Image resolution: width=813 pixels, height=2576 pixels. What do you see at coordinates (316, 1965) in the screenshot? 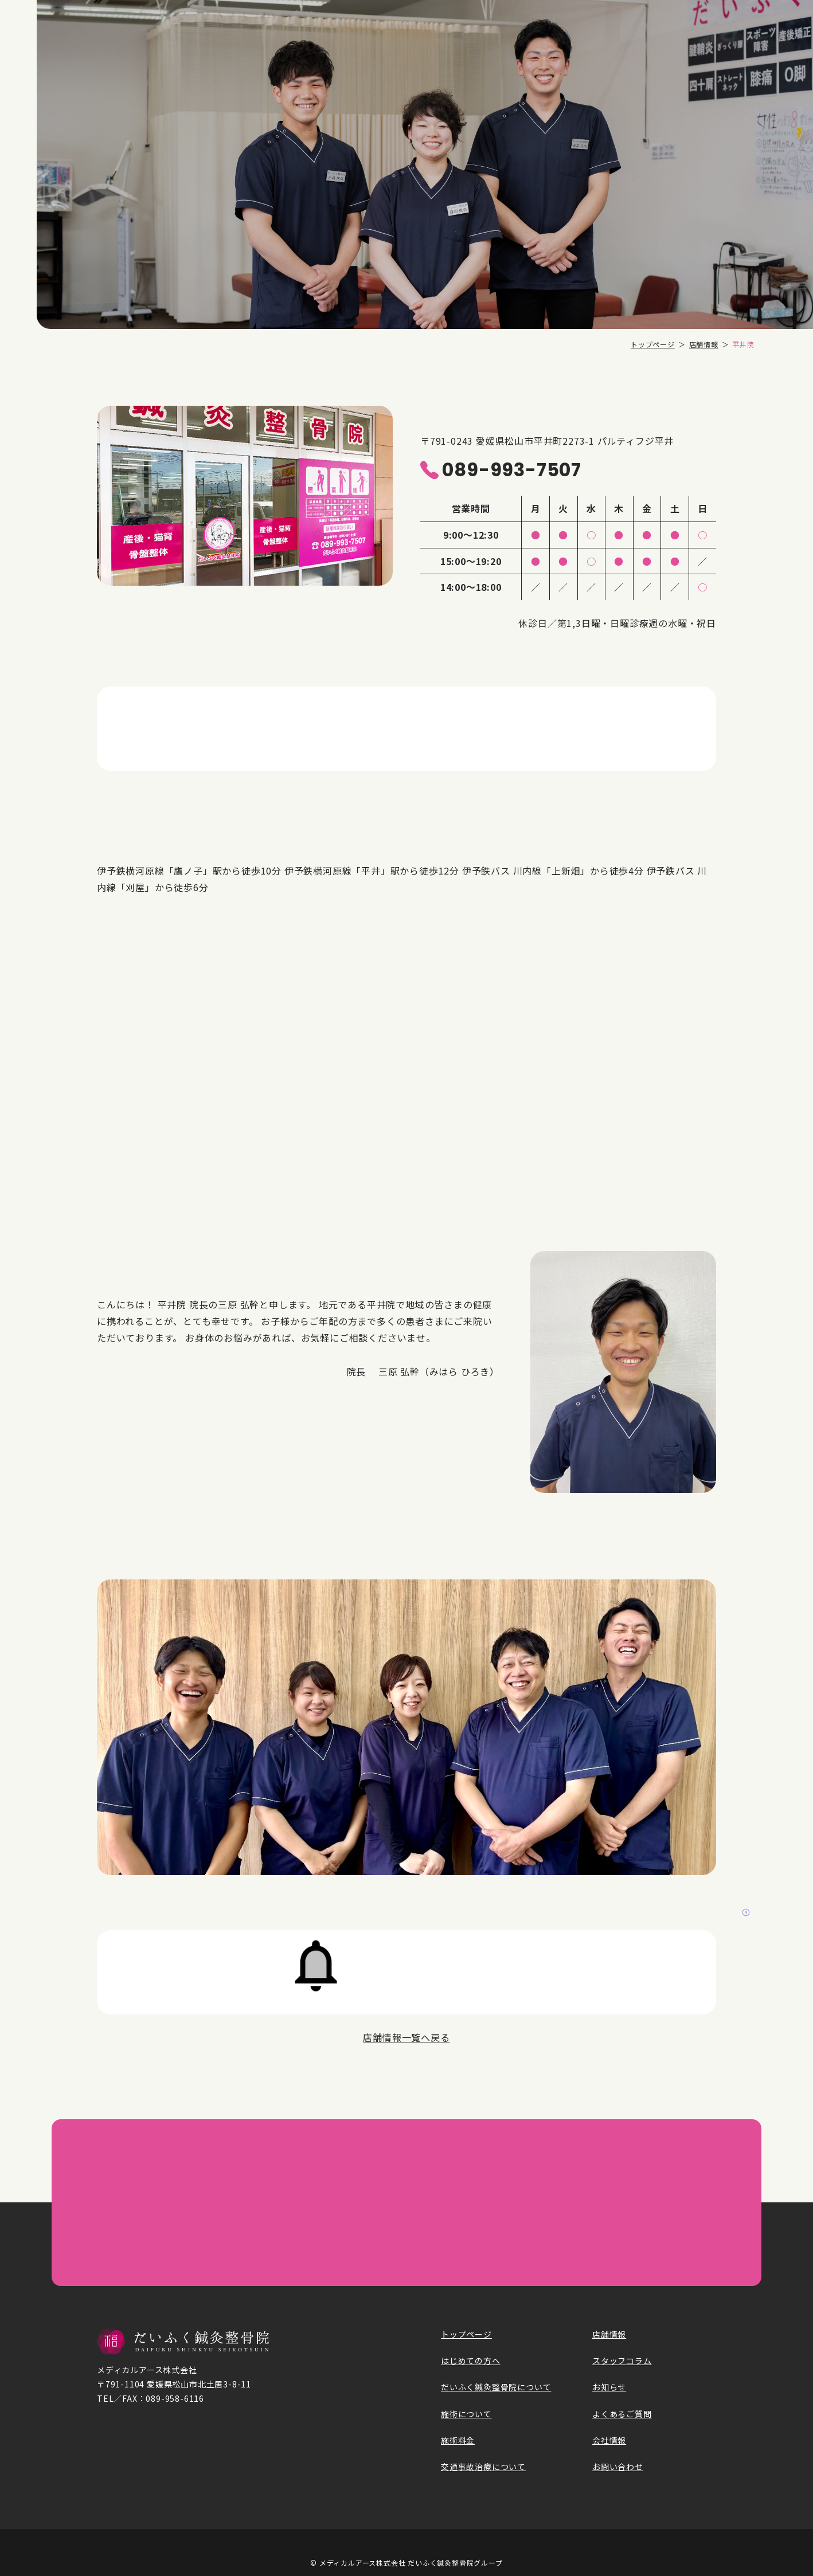
I see `view your notifications` at bounding box center [316, 1965].